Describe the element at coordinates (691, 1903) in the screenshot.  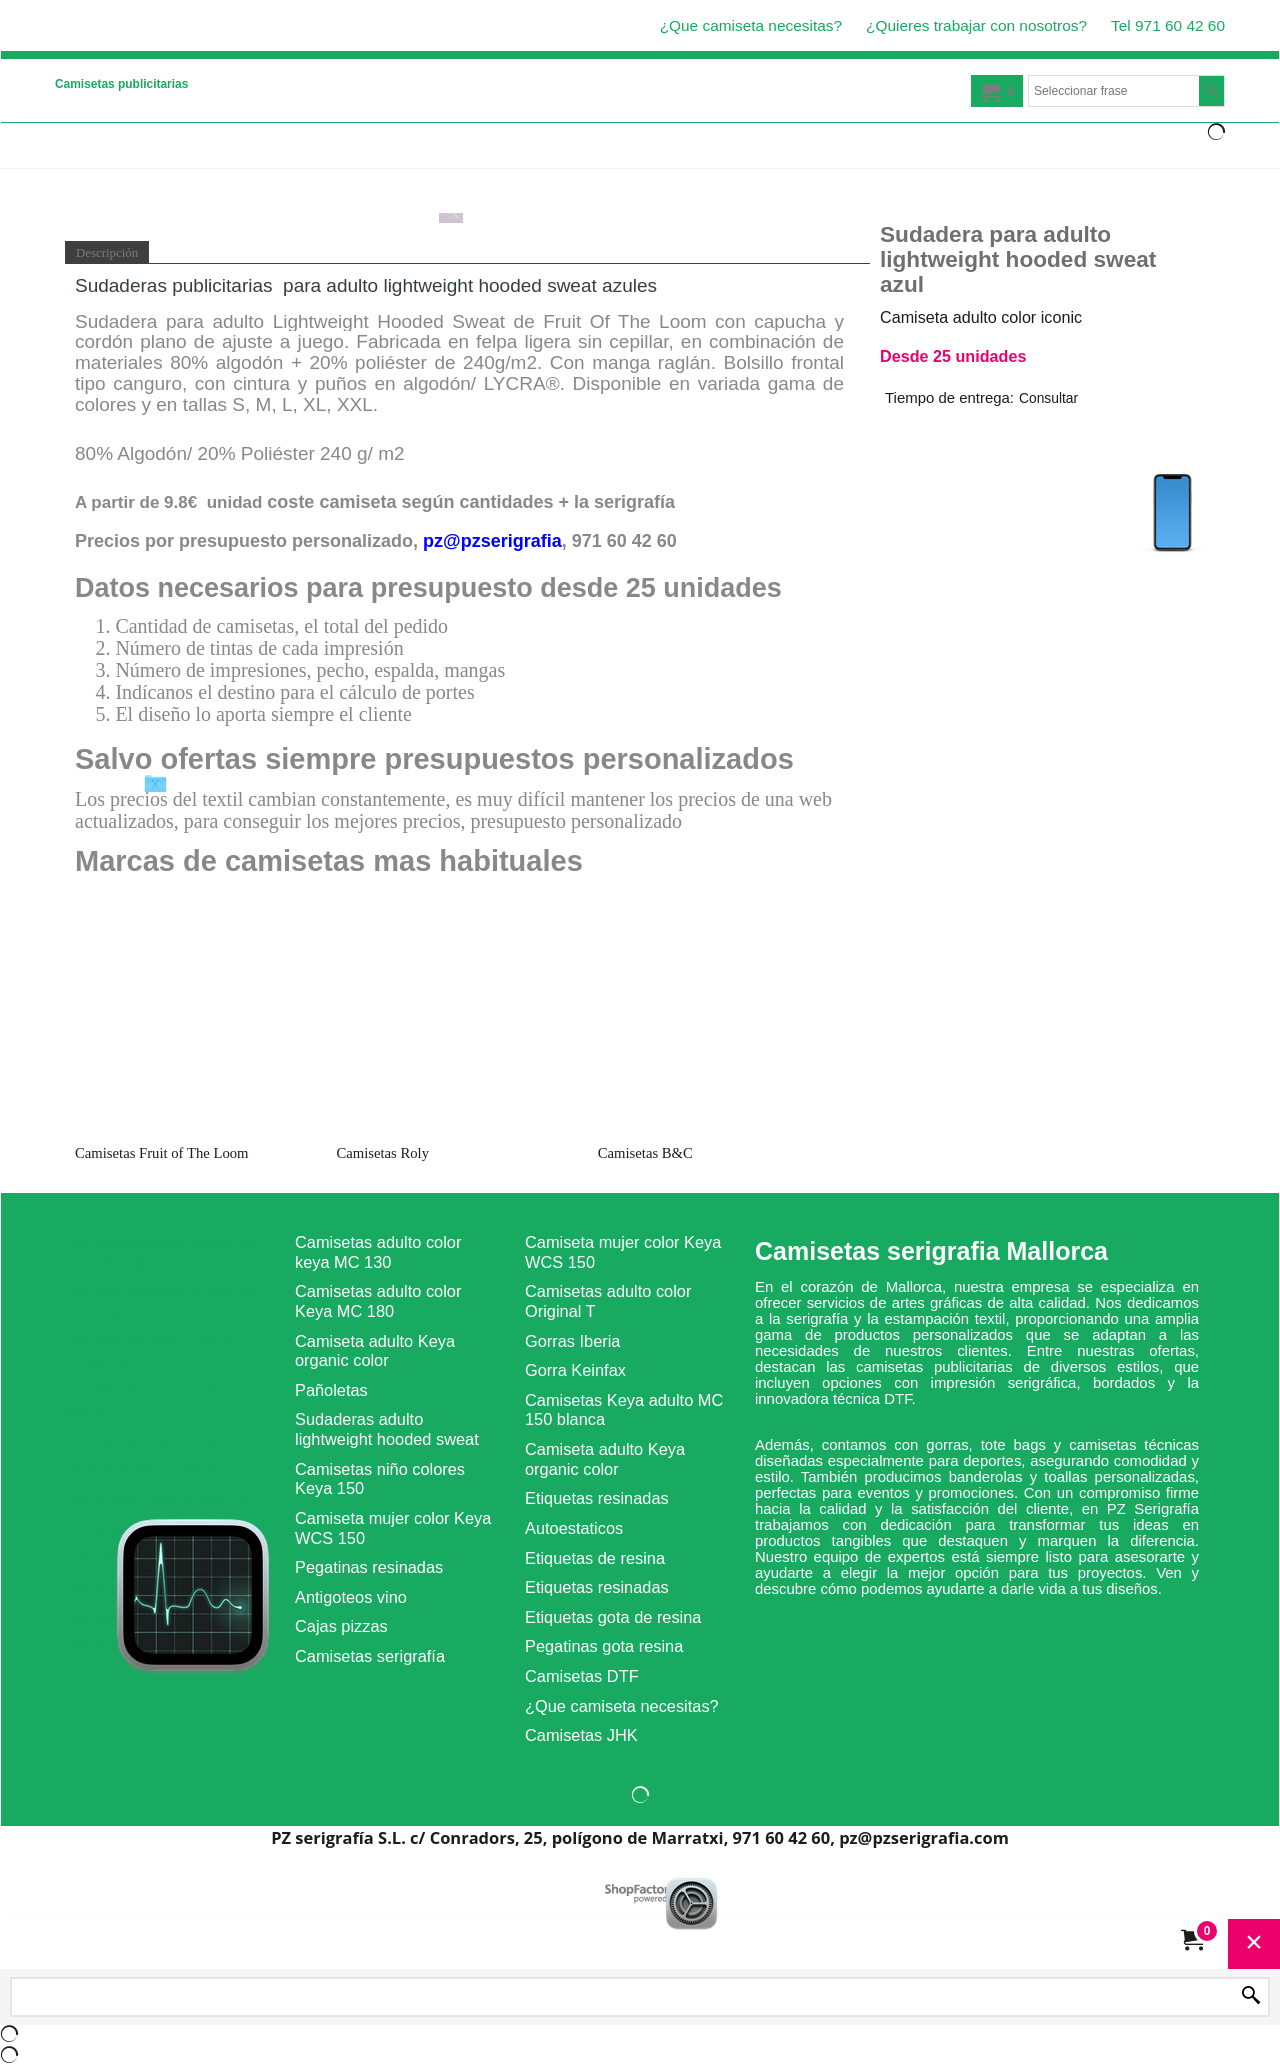
I see `open system preferences or settings` at that location.